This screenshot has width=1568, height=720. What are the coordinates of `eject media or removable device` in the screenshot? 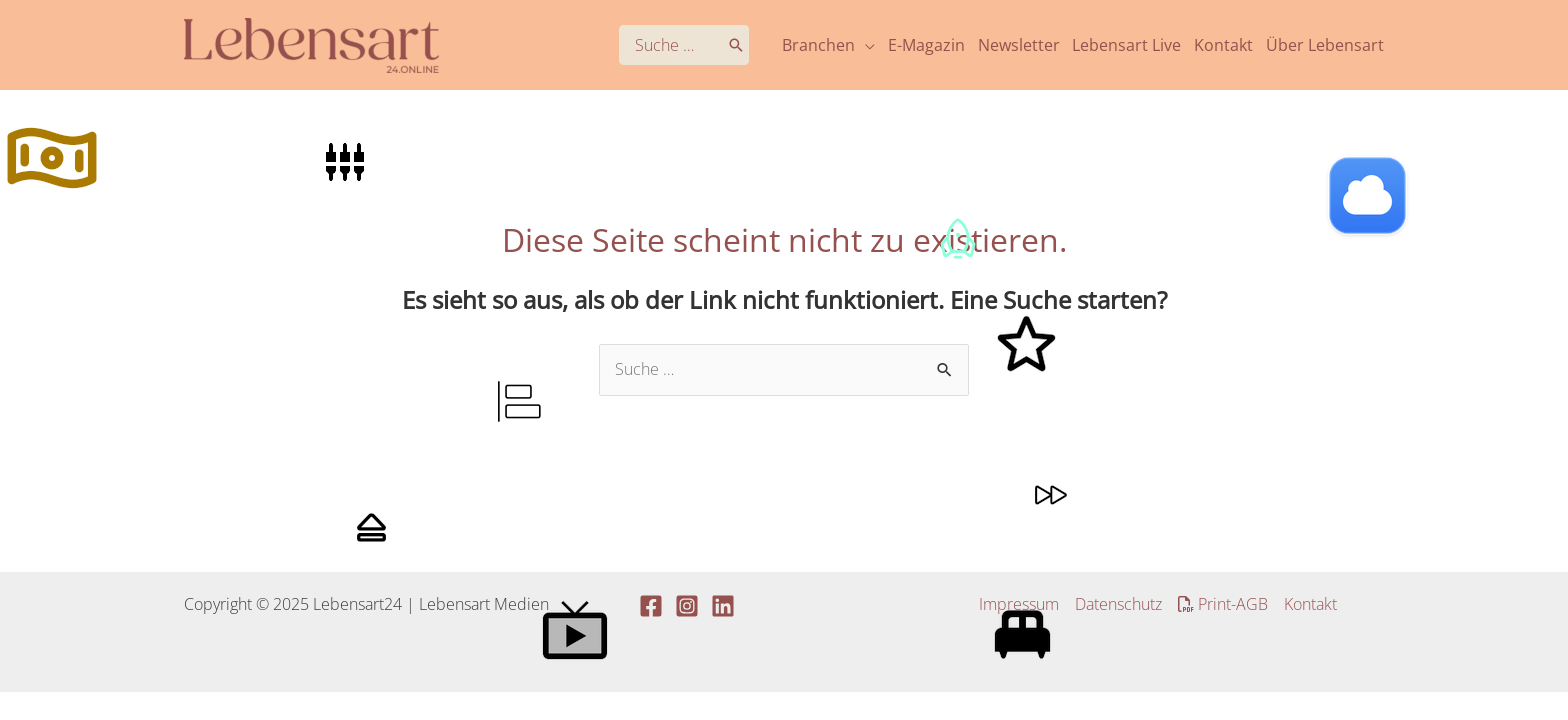 It's located at (371, 529).